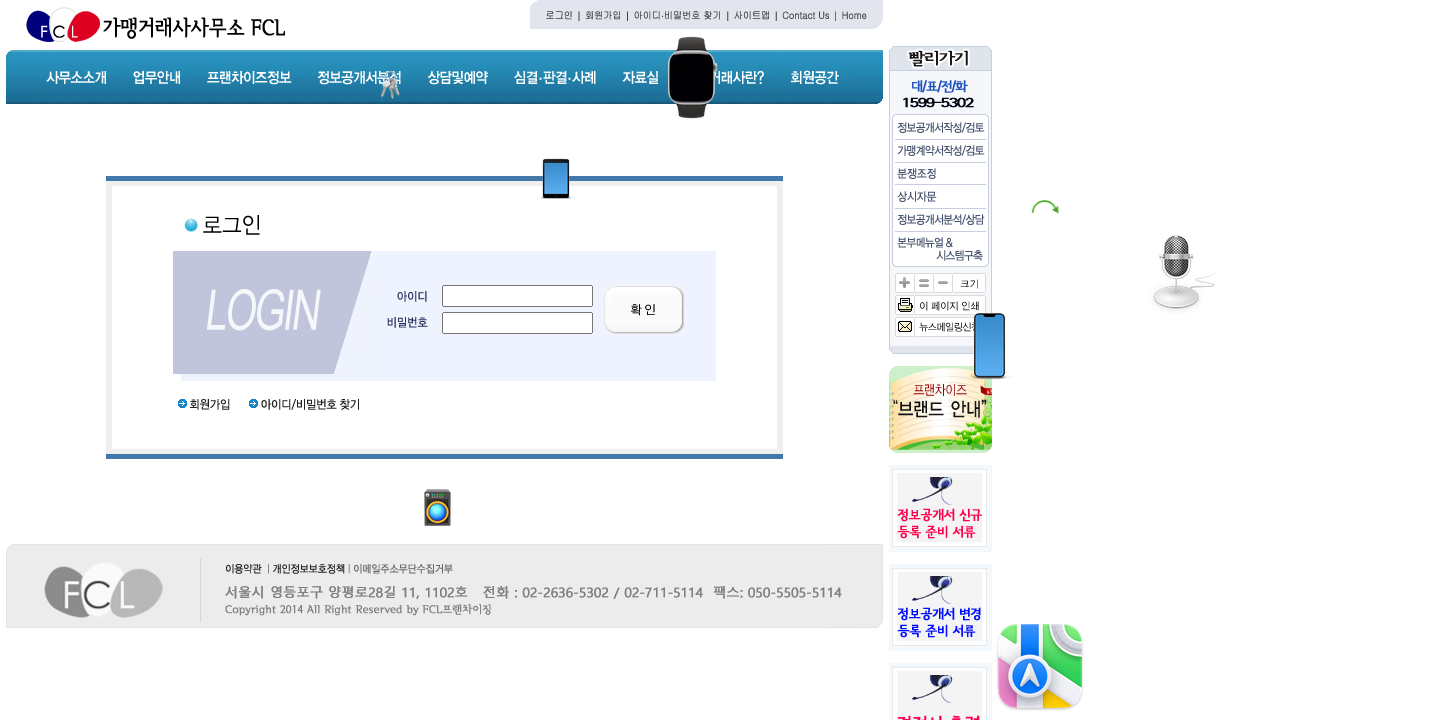 This screenshot has width=1440, height=720. Describe the element at coordinates (691, 77) in the screenshot. I see `apple watch series 10 device icon` at that location.